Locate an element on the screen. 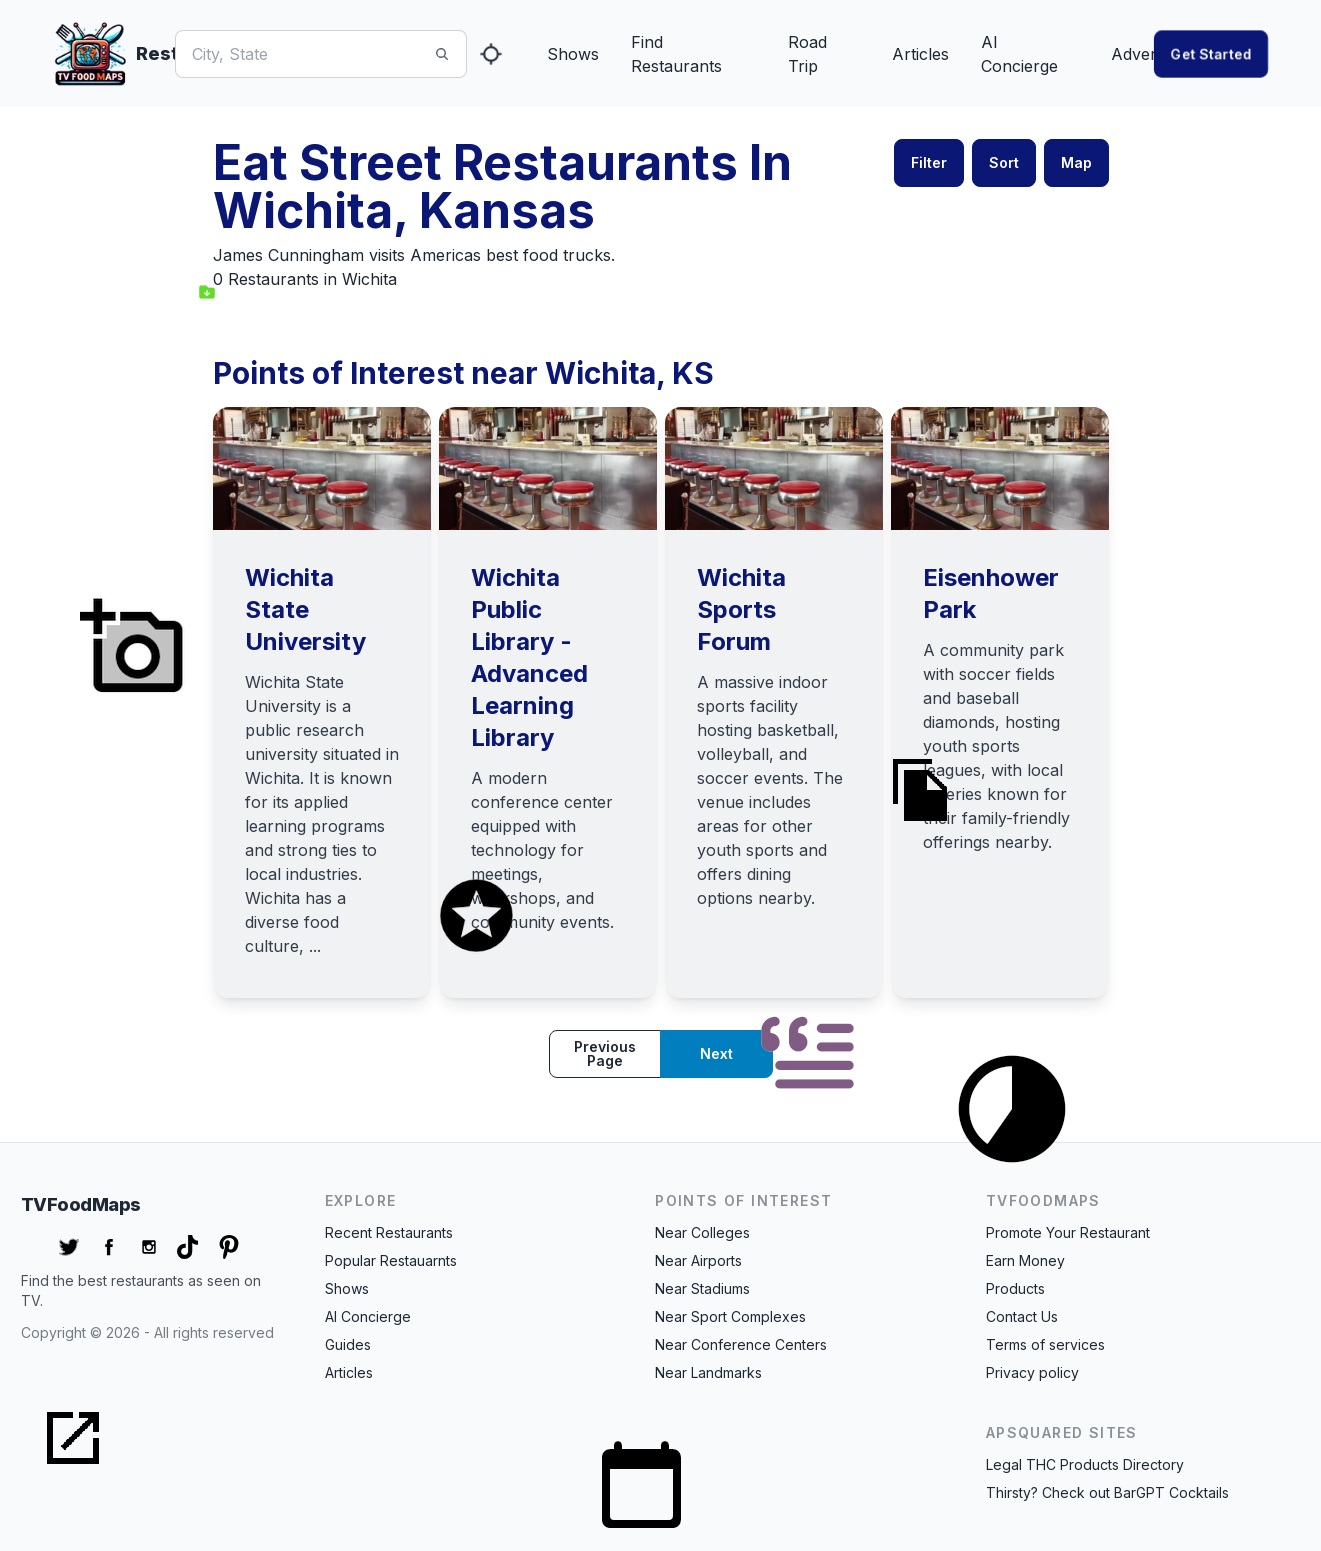  copy file to clipboard is located at coordinates (921, 790).